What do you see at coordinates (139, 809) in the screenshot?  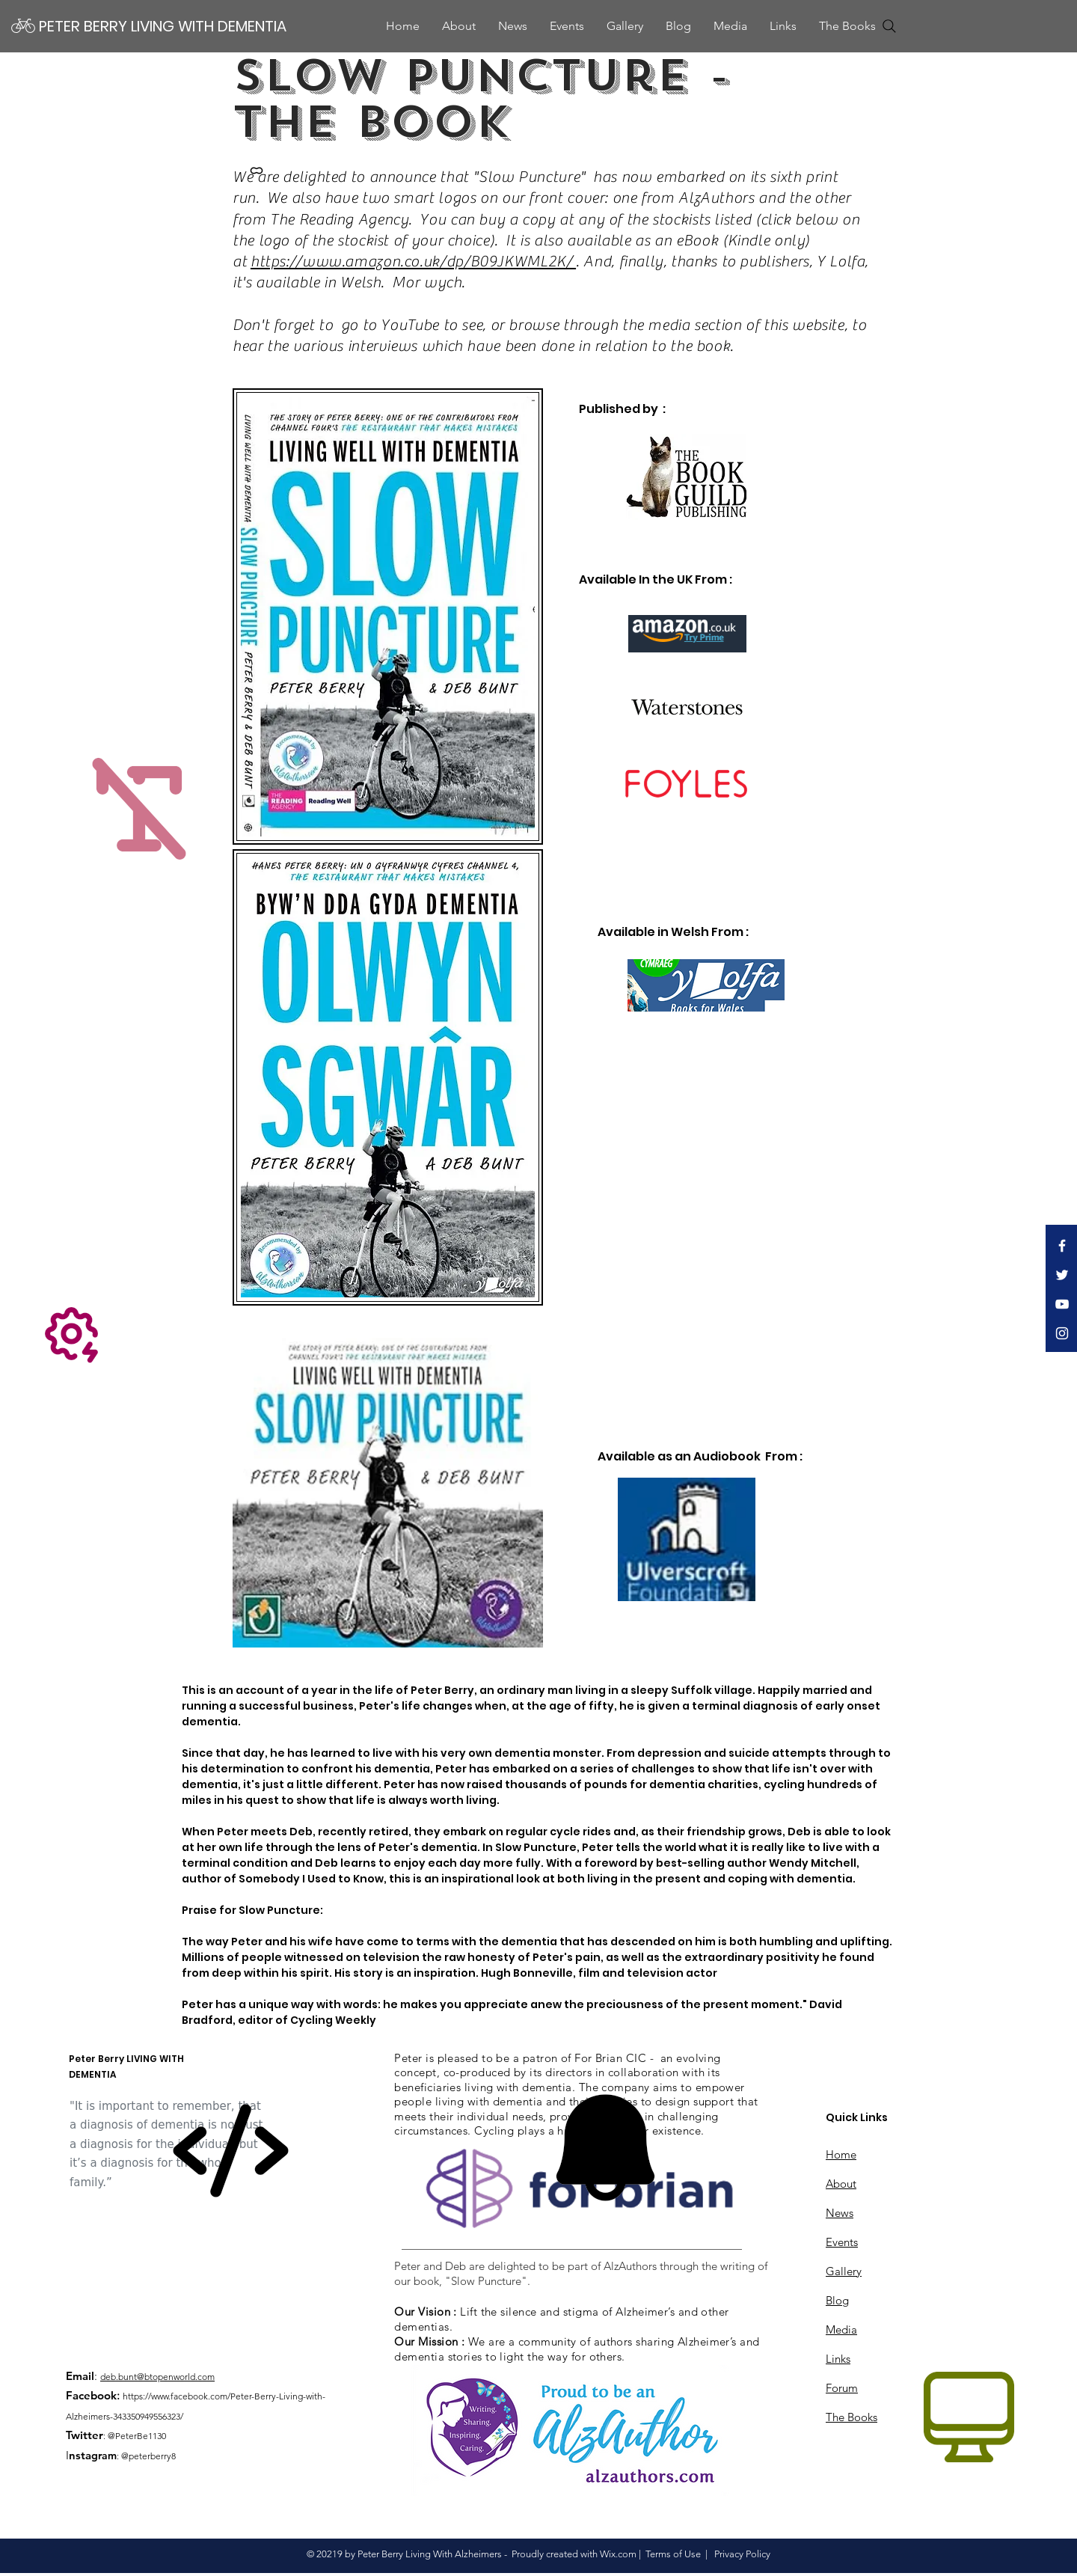 I see `disable text formatting` at bounding box center [139, 809].